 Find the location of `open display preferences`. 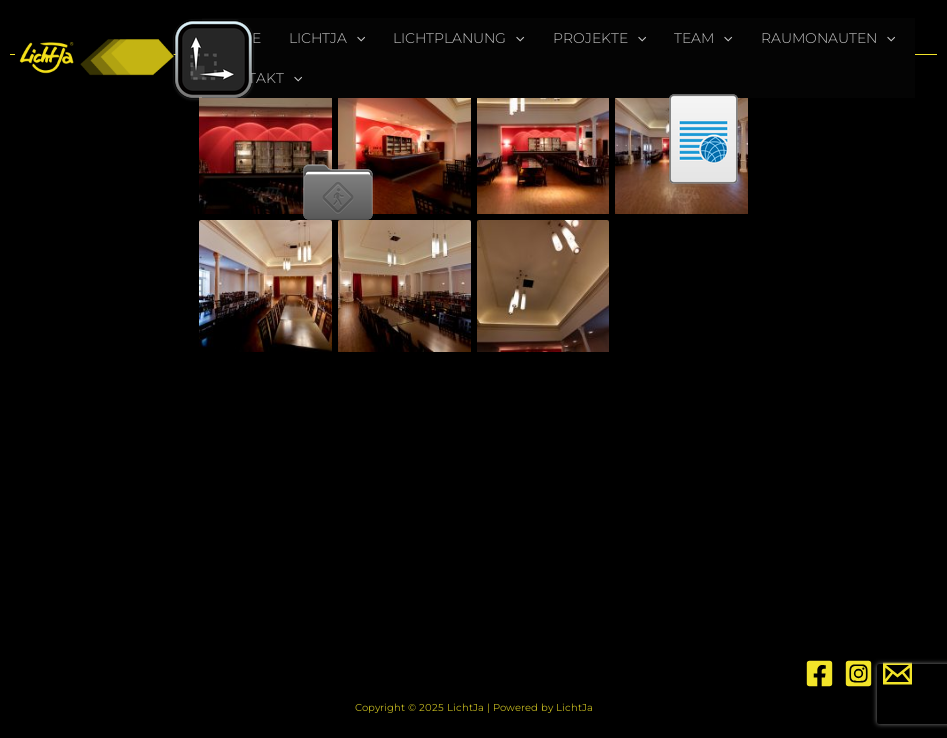

open display preferences is located at coordinates (213, 59).